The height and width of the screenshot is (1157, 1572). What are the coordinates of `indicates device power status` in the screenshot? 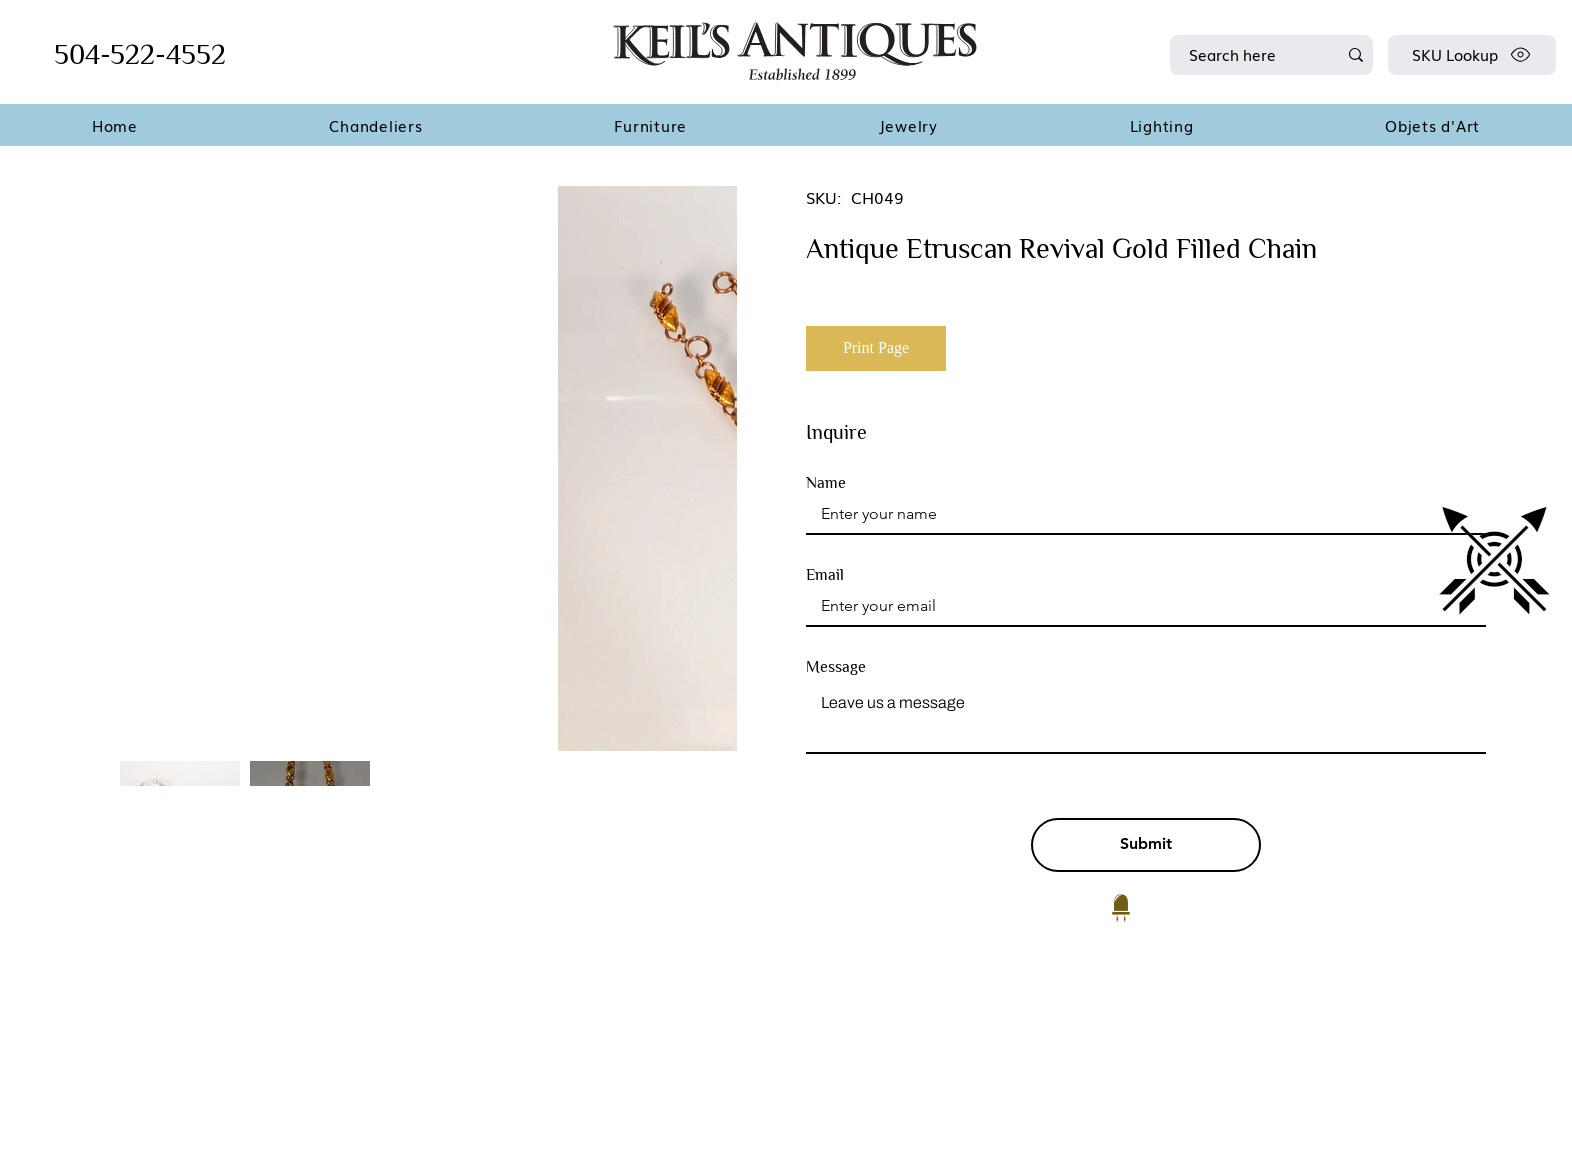 It's located at (1121, 908).